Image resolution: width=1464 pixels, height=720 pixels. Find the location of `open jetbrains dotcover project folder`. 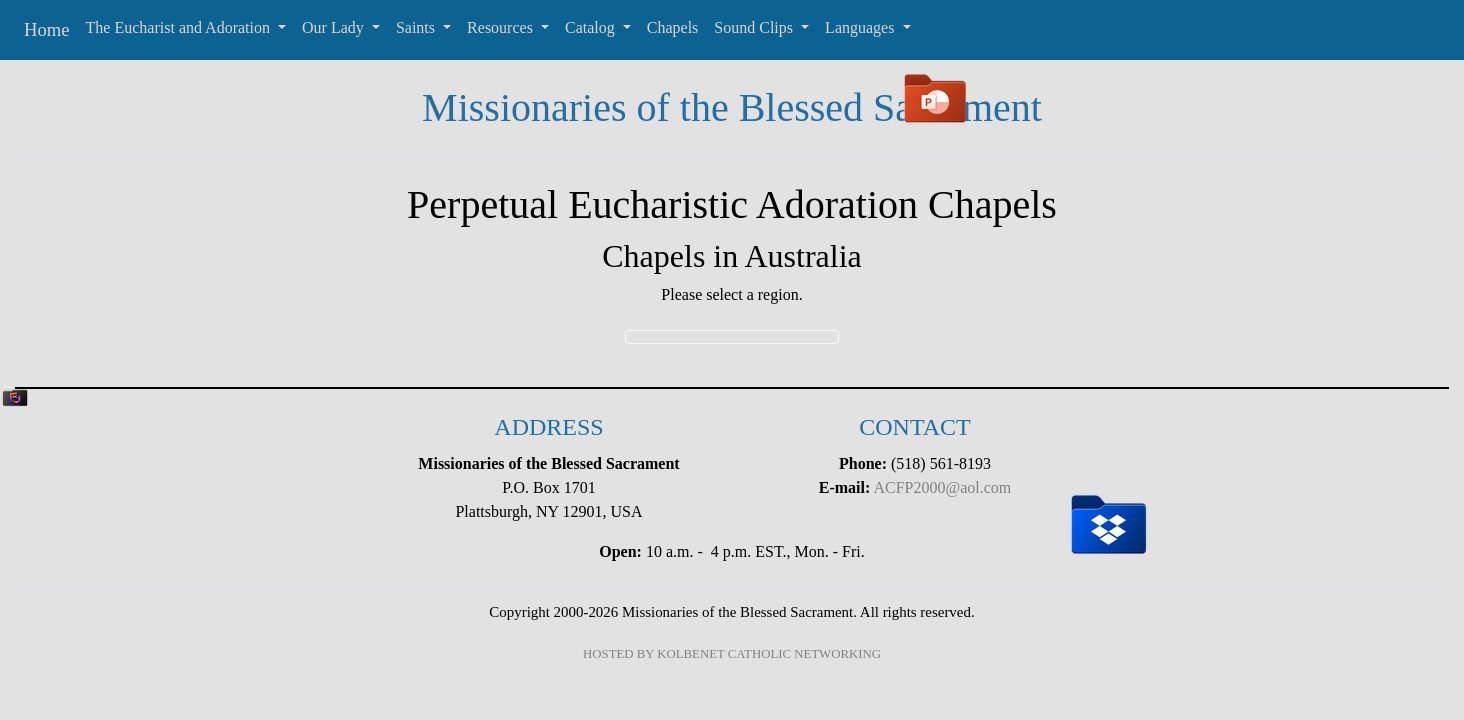

open jetbrains dotcover project folder is located at coordinates (15, 397).